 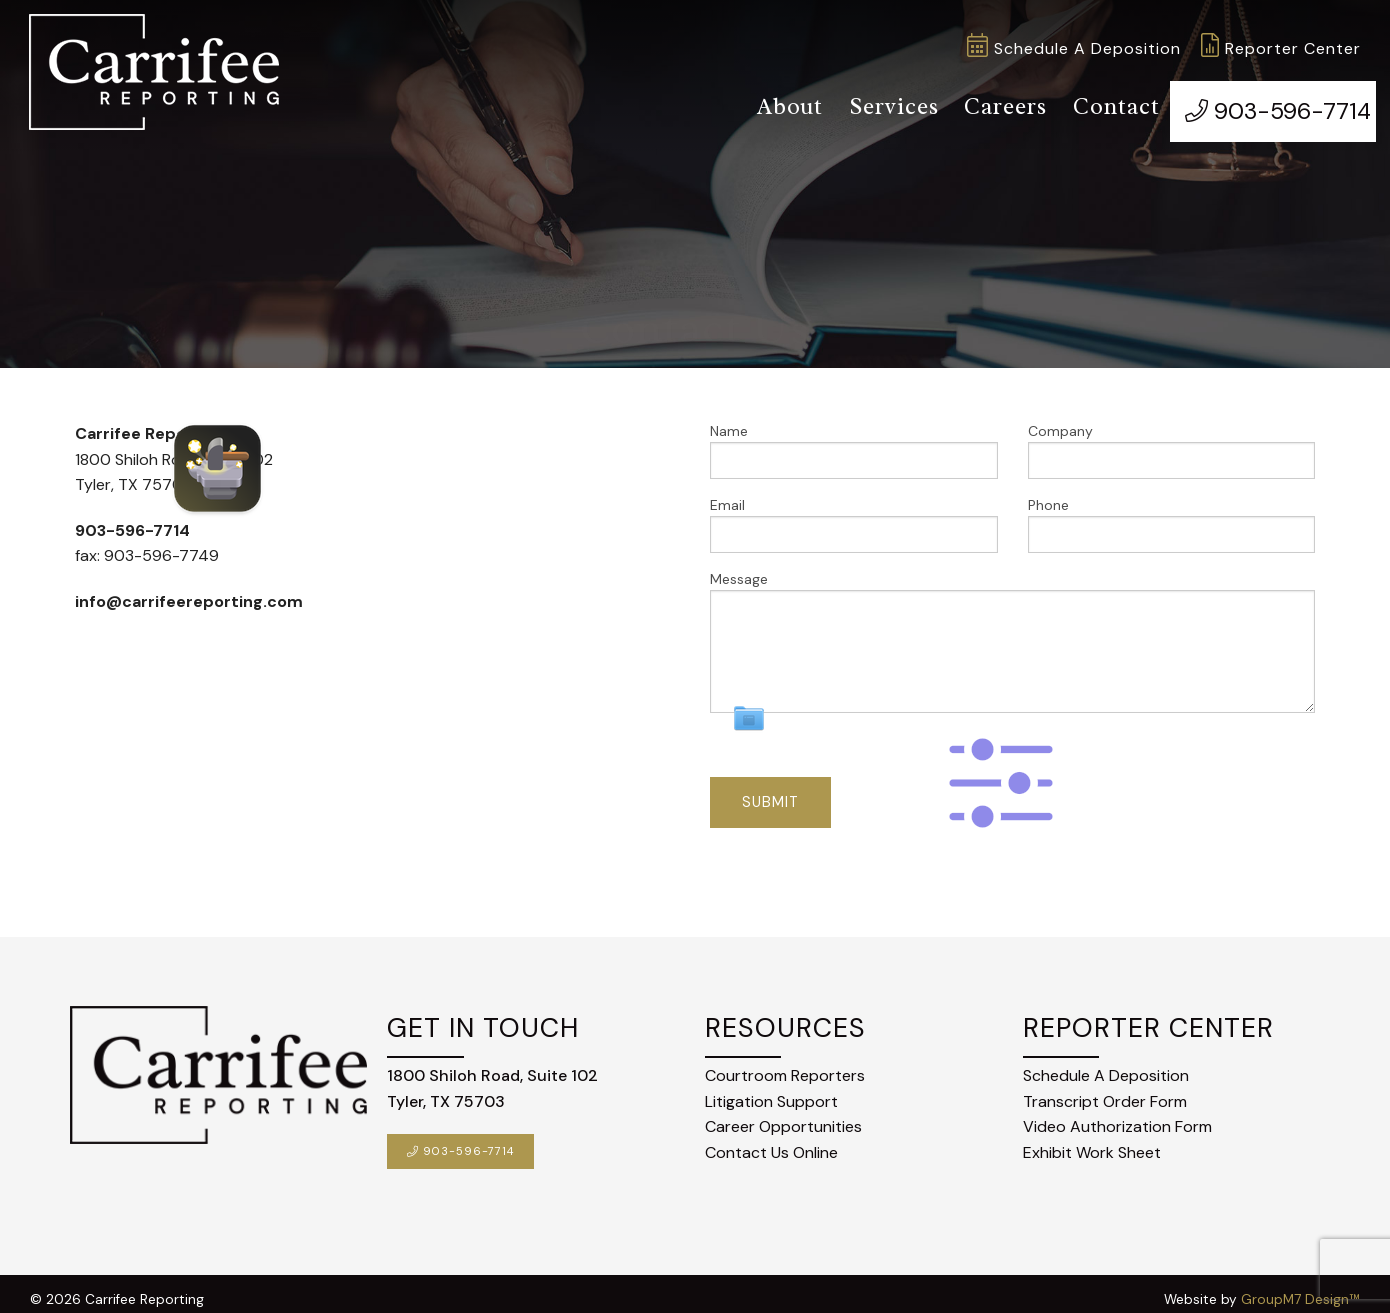 I want to click on open forge sparks app for git forge notifications, so click(x=217, y=468).